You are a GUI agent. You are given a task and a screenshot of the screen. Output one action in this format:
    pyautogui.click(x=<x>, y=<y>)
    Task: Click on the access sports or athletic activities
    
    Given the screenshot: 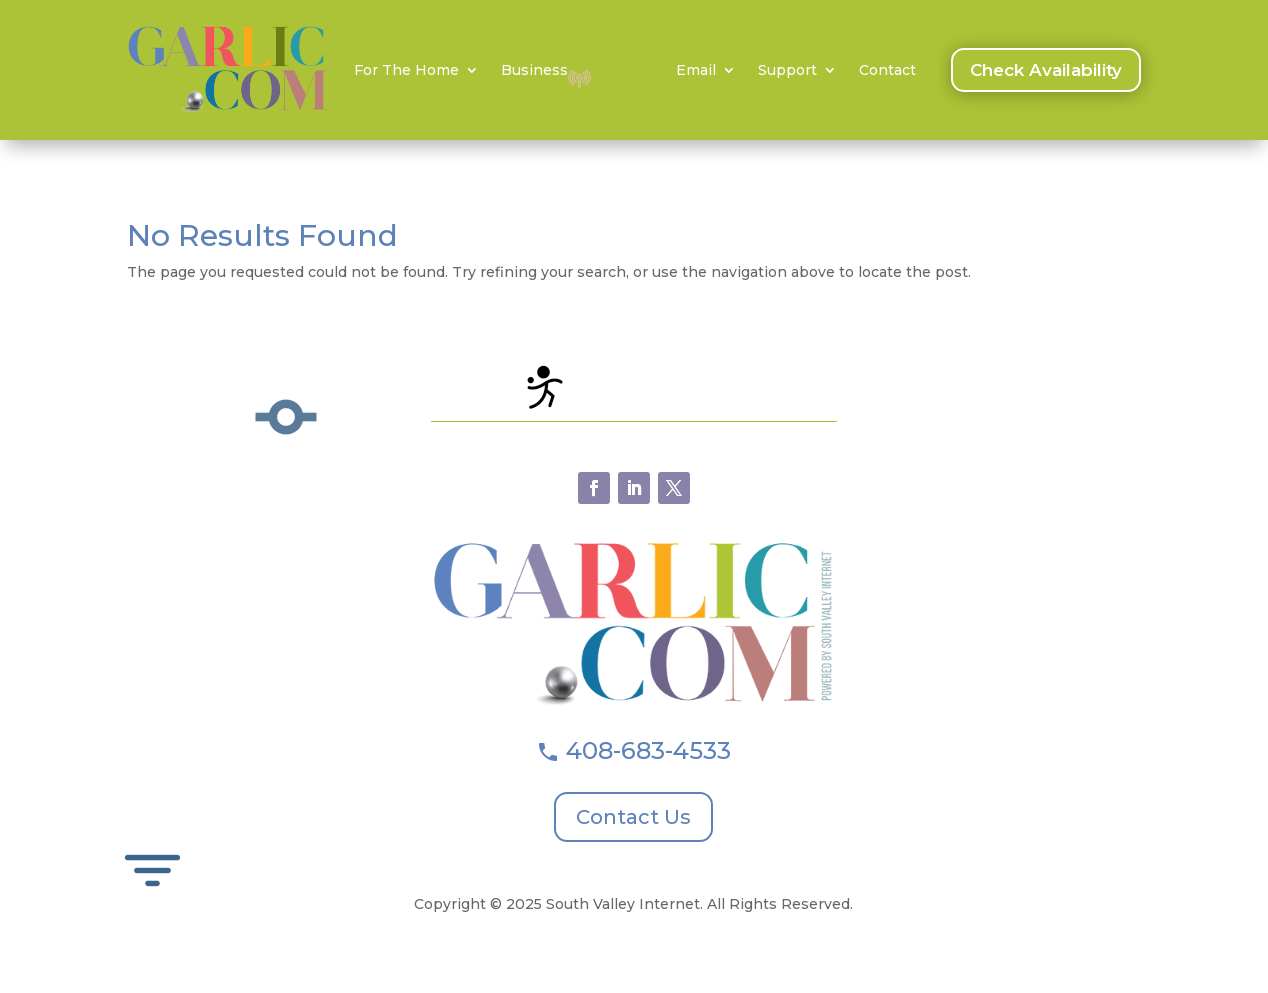 What is the action you would take?
    pyautogui.click(x=543, y=386)
    